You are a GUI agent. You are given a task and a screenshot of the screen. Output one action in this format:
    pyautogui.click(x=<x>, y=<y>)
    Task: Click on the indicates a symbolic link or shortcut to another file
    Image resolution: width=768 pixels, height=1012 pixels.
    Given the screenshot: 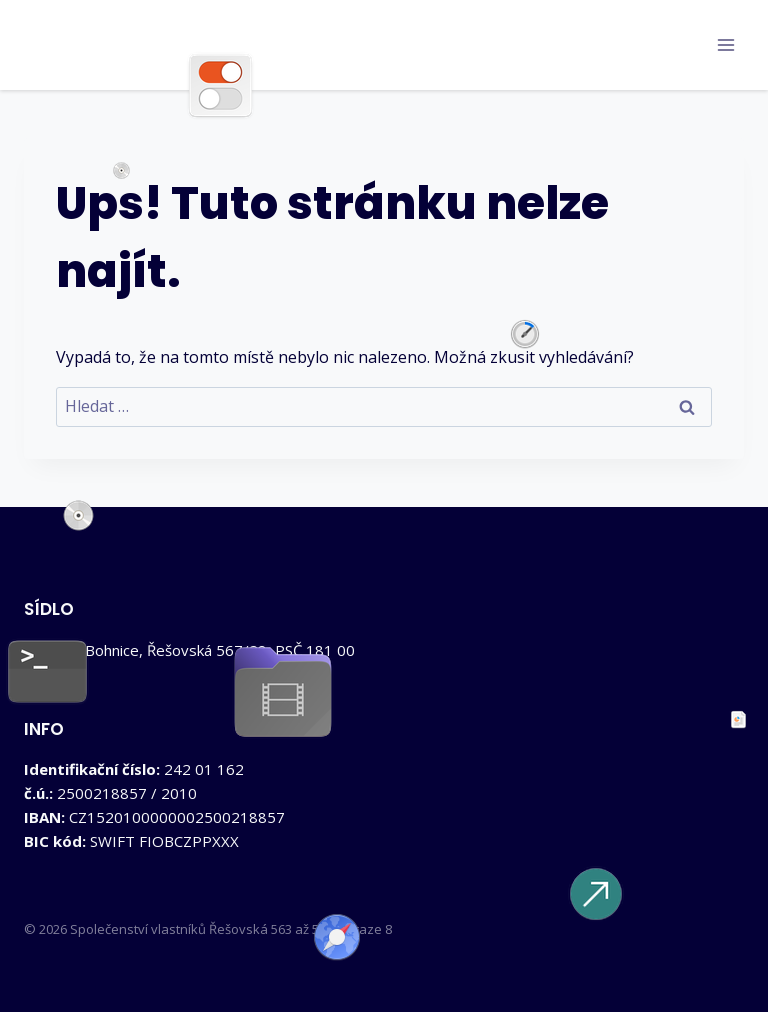 What is the action you would take?
    pyautogui.click(x=596, y=894)
    